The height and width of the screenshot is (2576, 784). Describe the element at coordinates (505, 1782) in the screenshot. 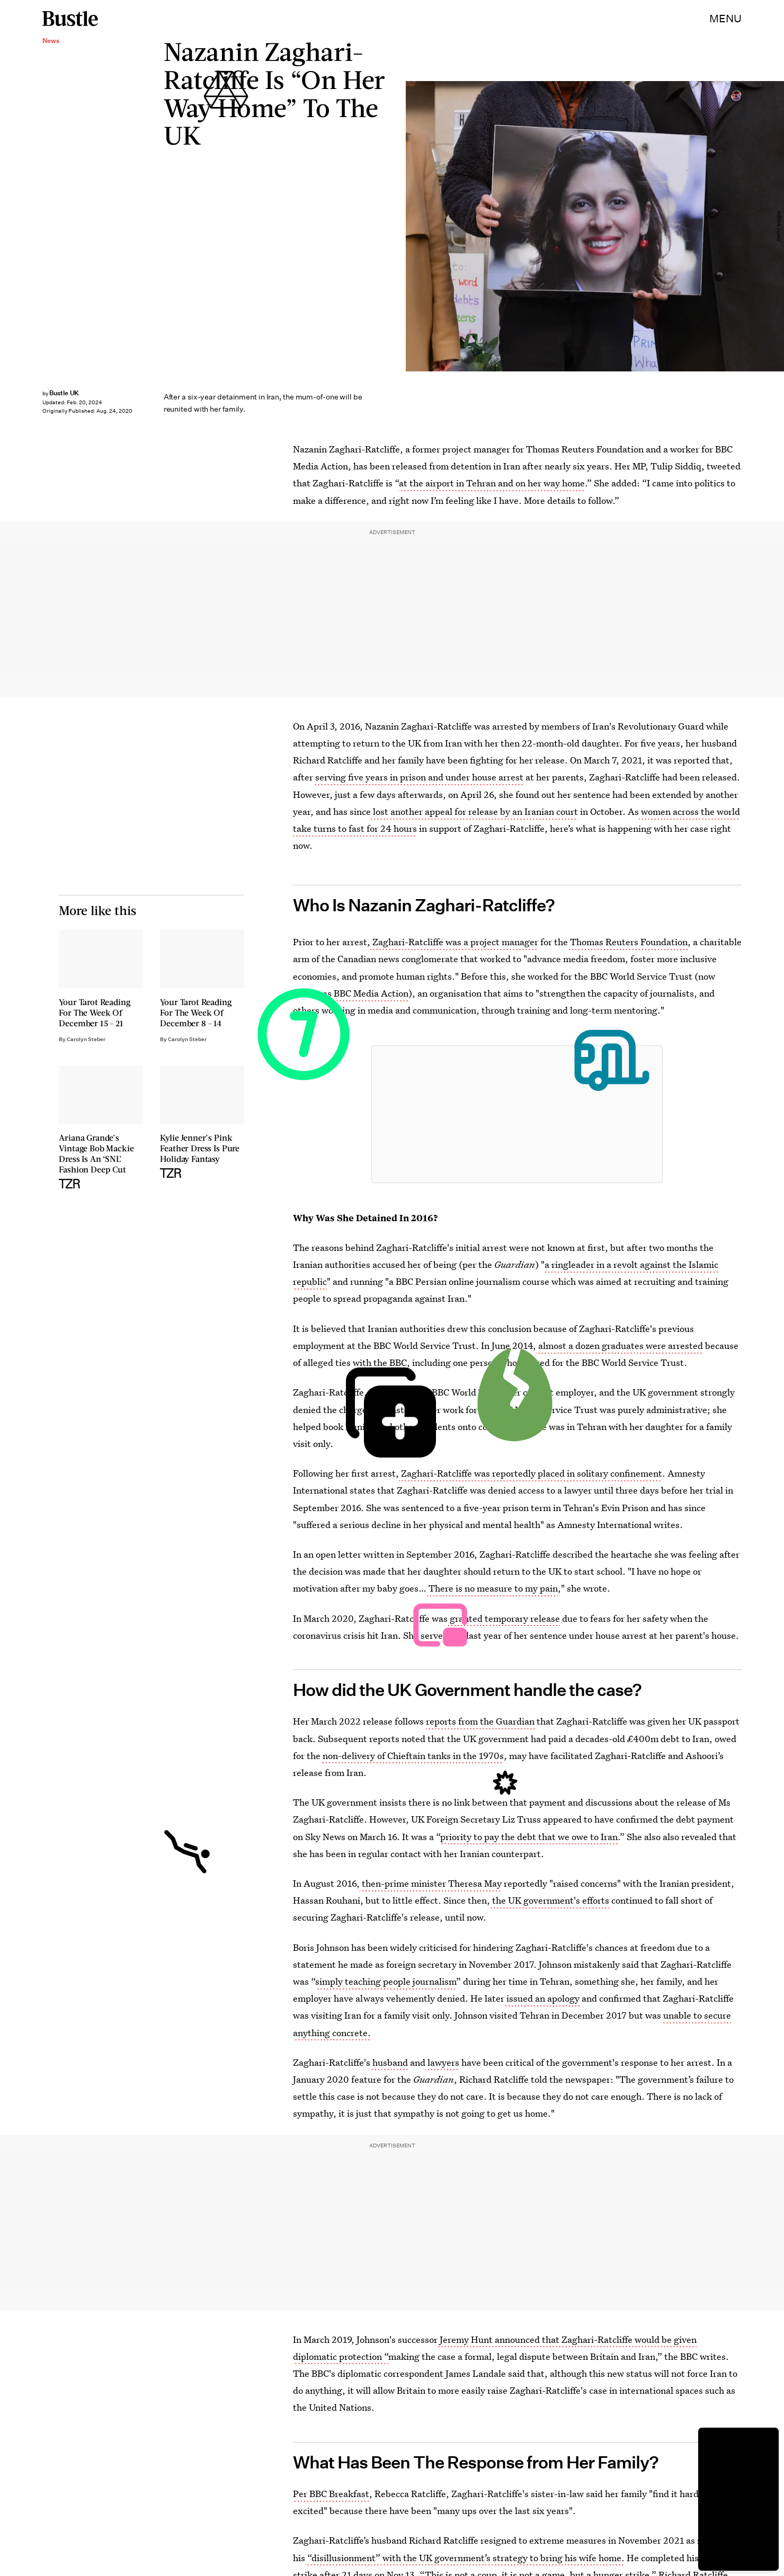

I see `represents the Bahá'í faith symbol` at that location.